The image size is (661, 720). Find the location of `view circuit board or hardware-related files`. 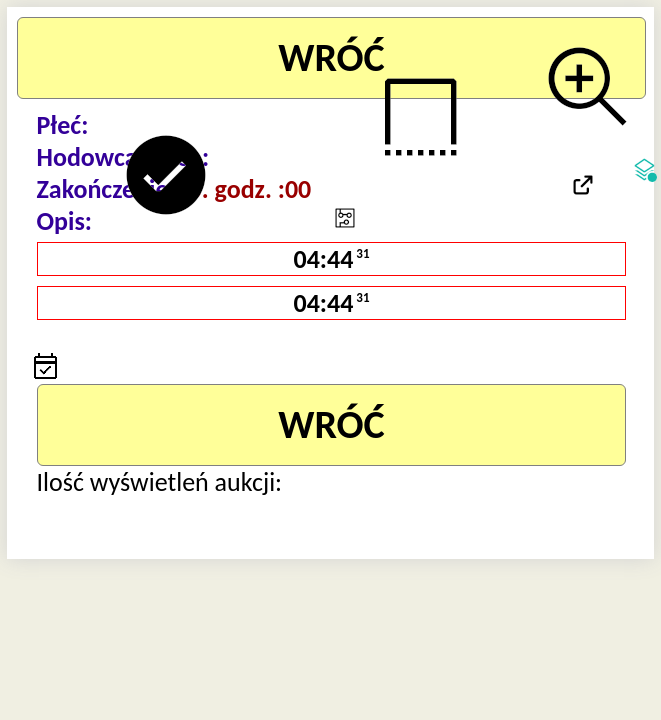

view circuit board or hardware-related files is located at coordinates (345, 218).